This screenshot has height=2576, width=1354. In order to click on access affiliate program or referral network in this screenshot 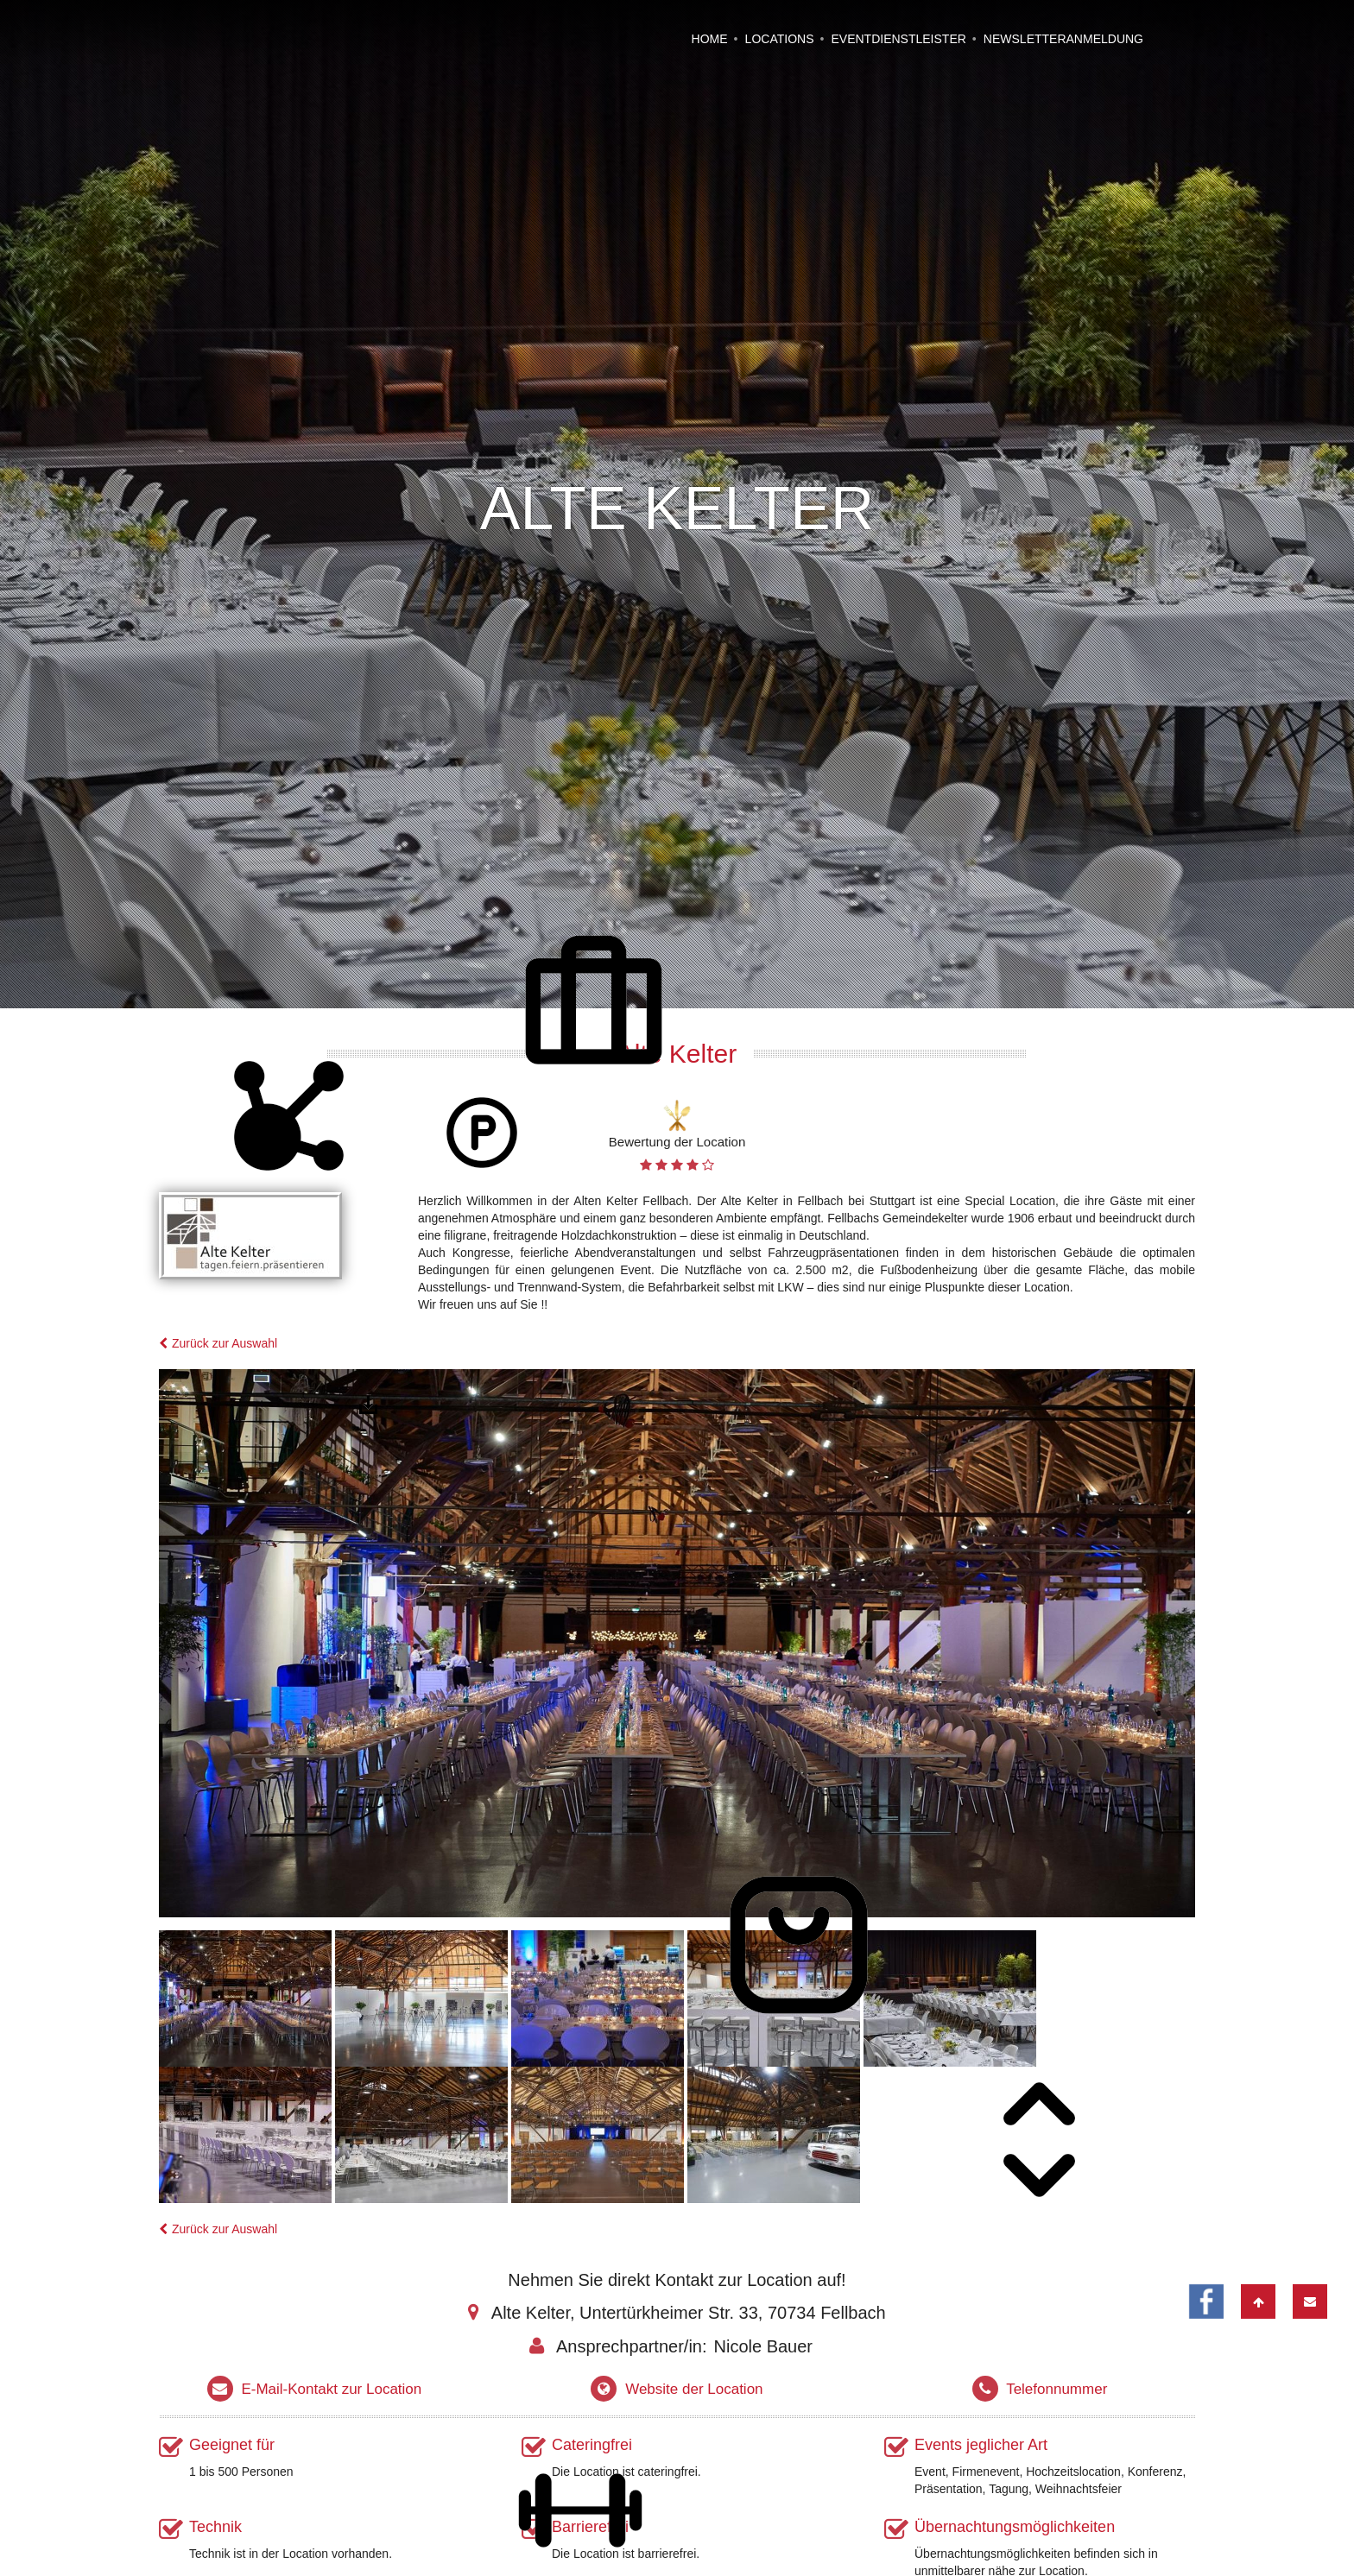, I will do `click(288, 1115)`.